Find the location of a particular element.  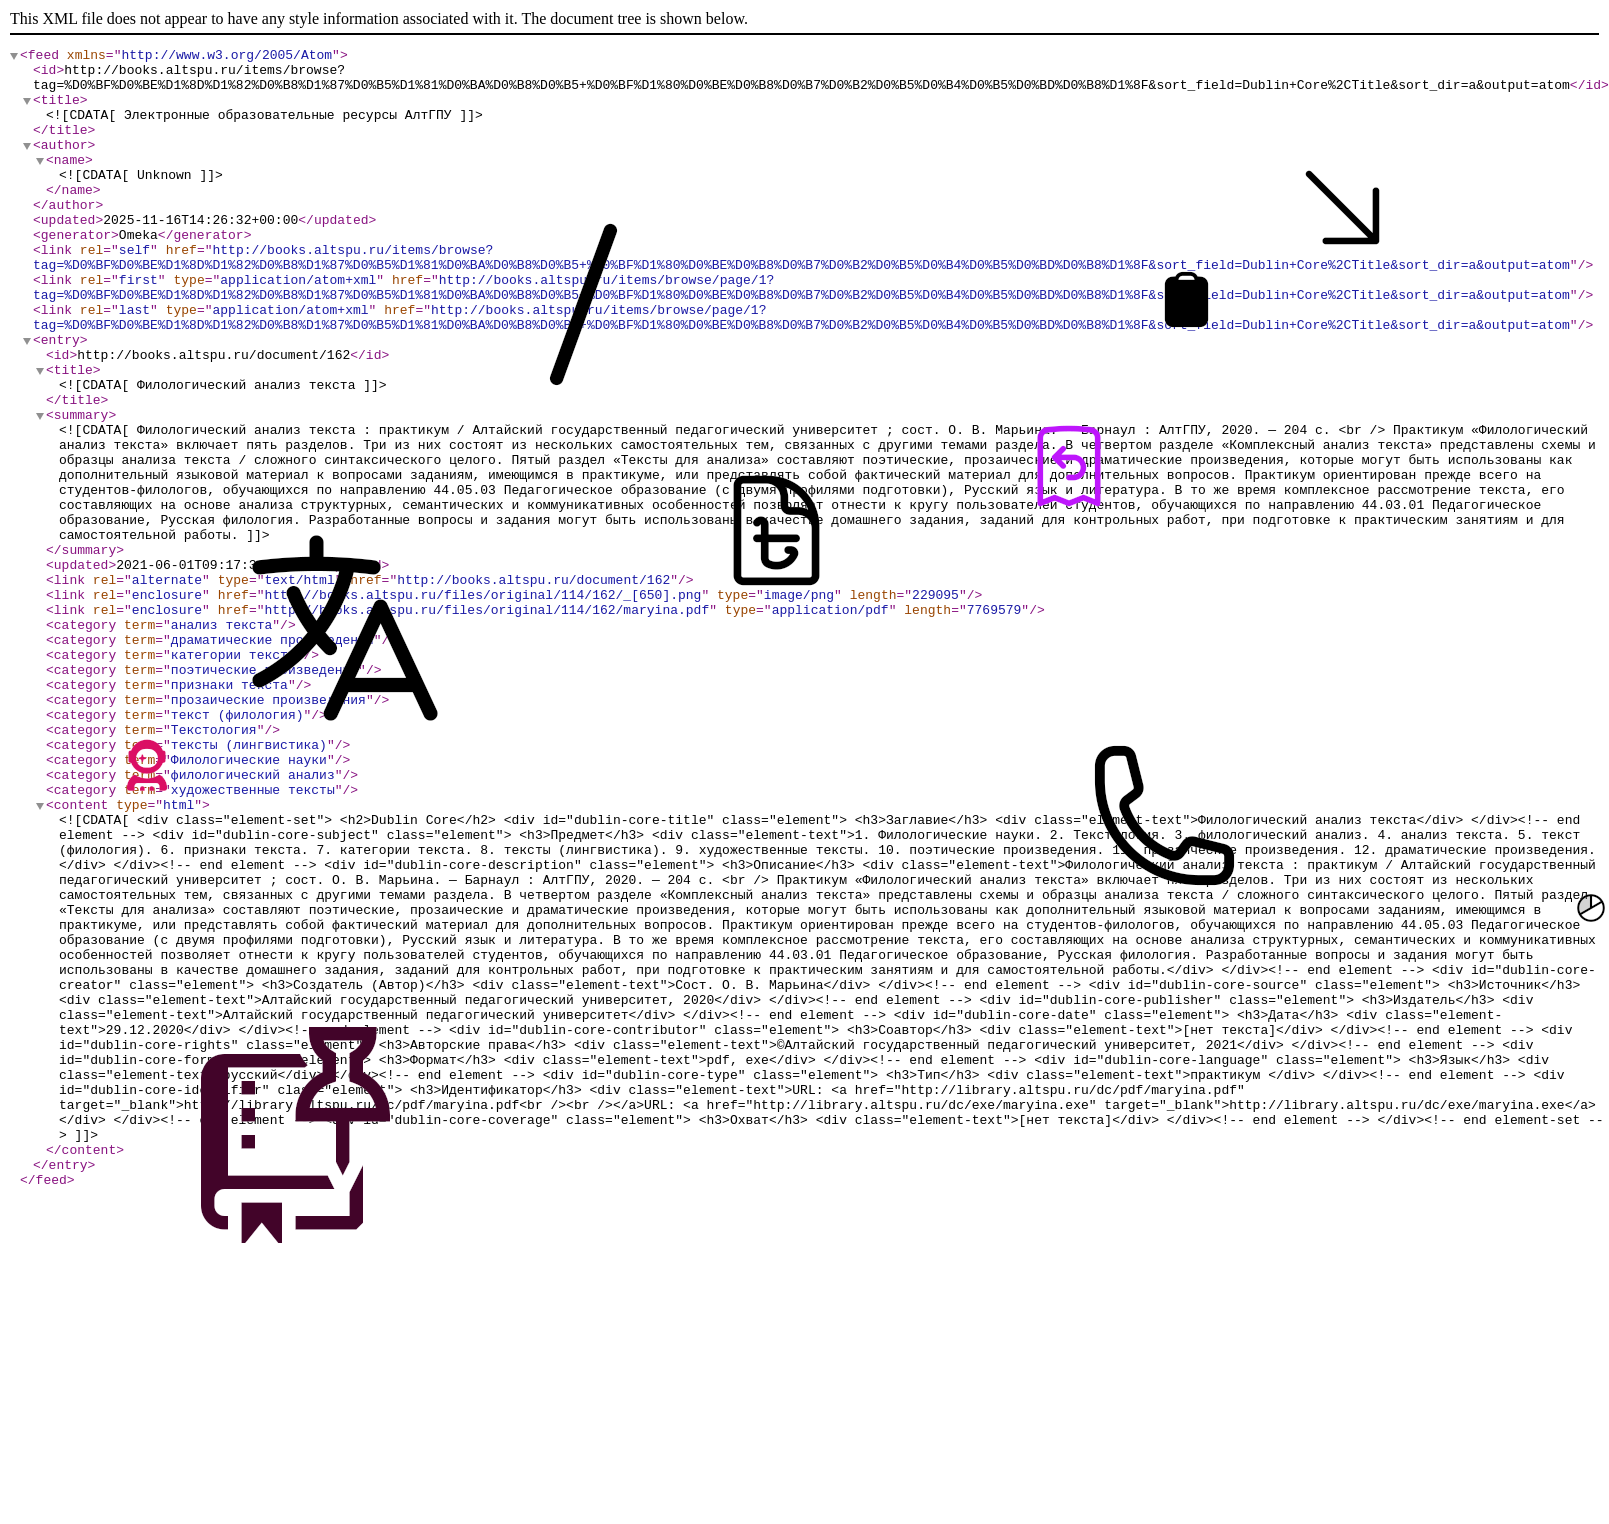

navigate to the next item diagonally is located at coordinates (1342, 207).